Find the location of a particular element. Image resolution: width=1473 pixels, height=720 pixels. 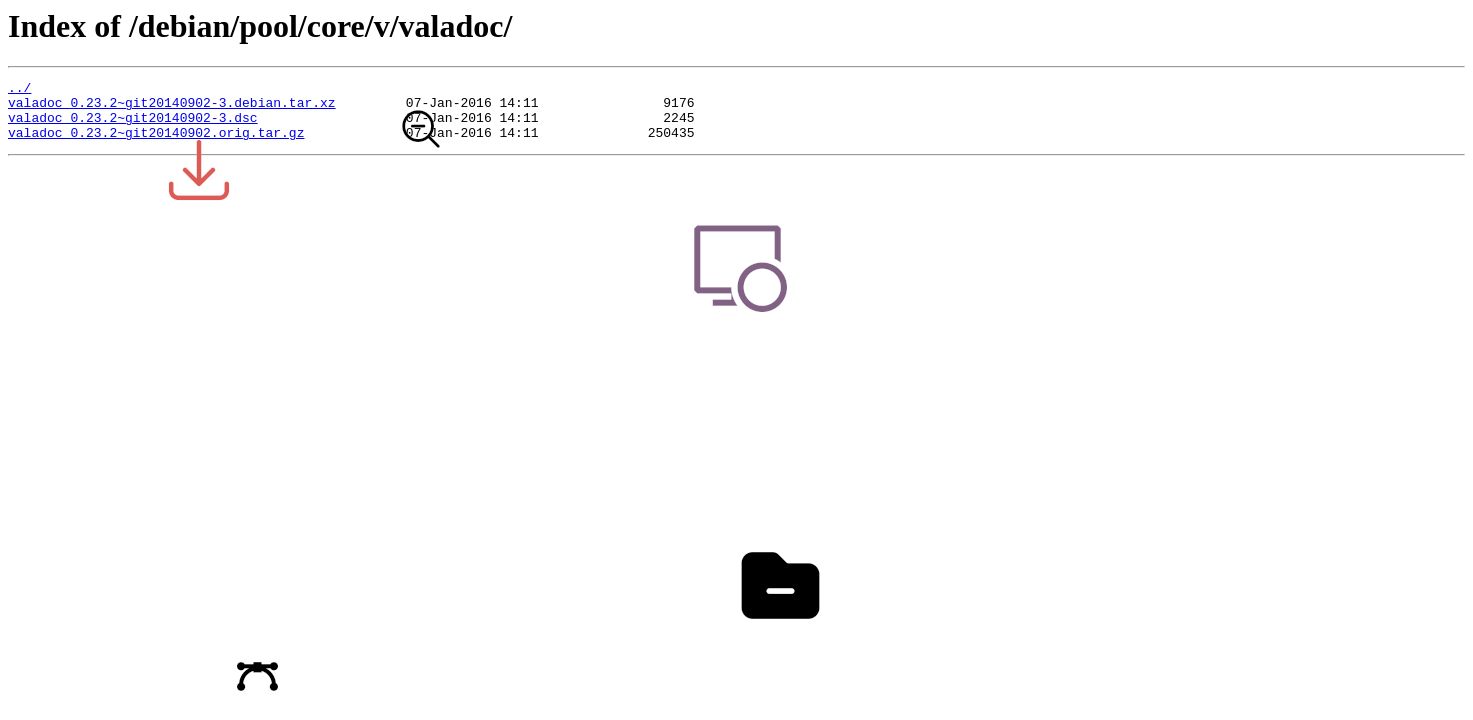

access virtual machine settings is located at coordinates (737, 262).